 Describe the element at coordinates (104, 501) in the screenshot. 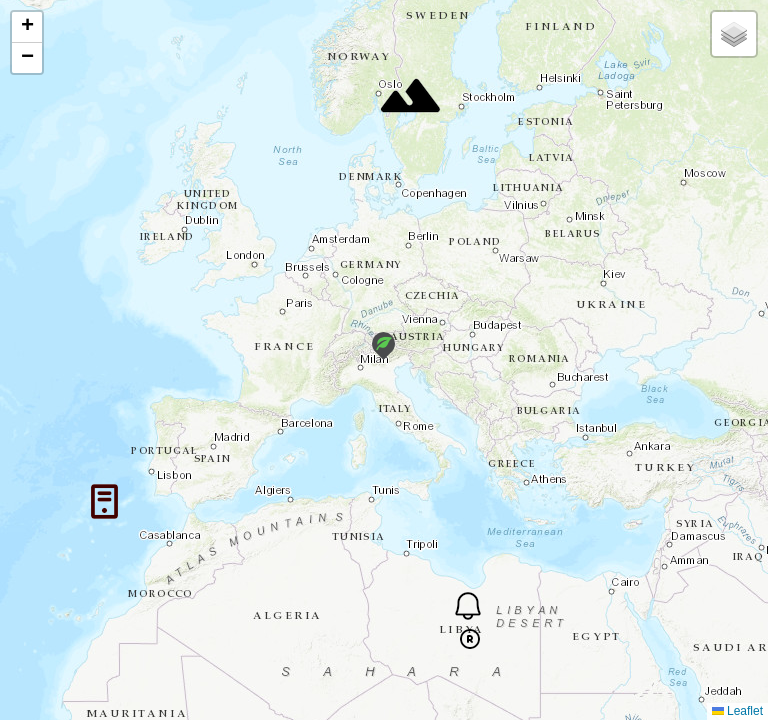

I see `access server or desktop computer settings` at that location.